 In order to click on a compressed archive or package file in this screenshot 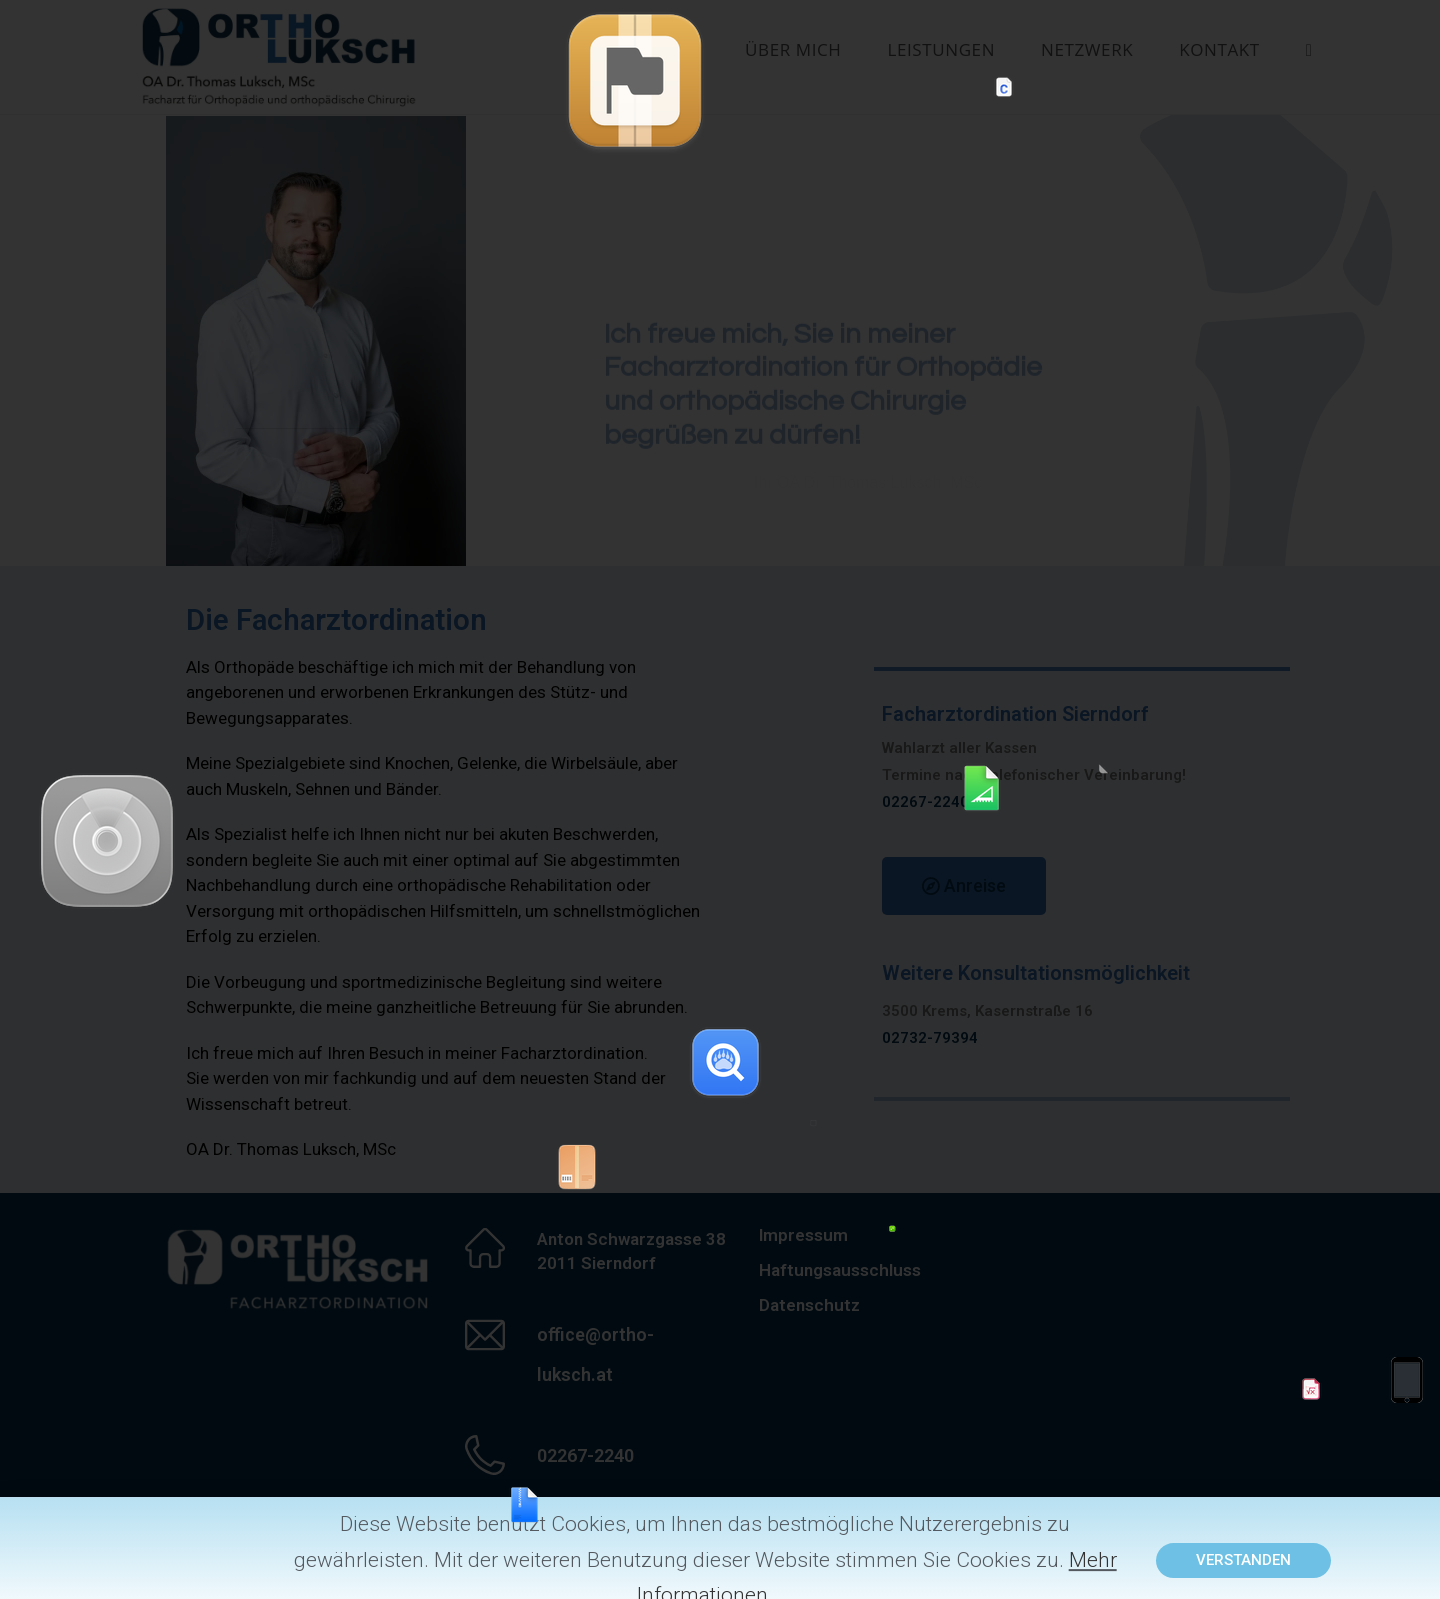, I will do `click(577, 1167)`.